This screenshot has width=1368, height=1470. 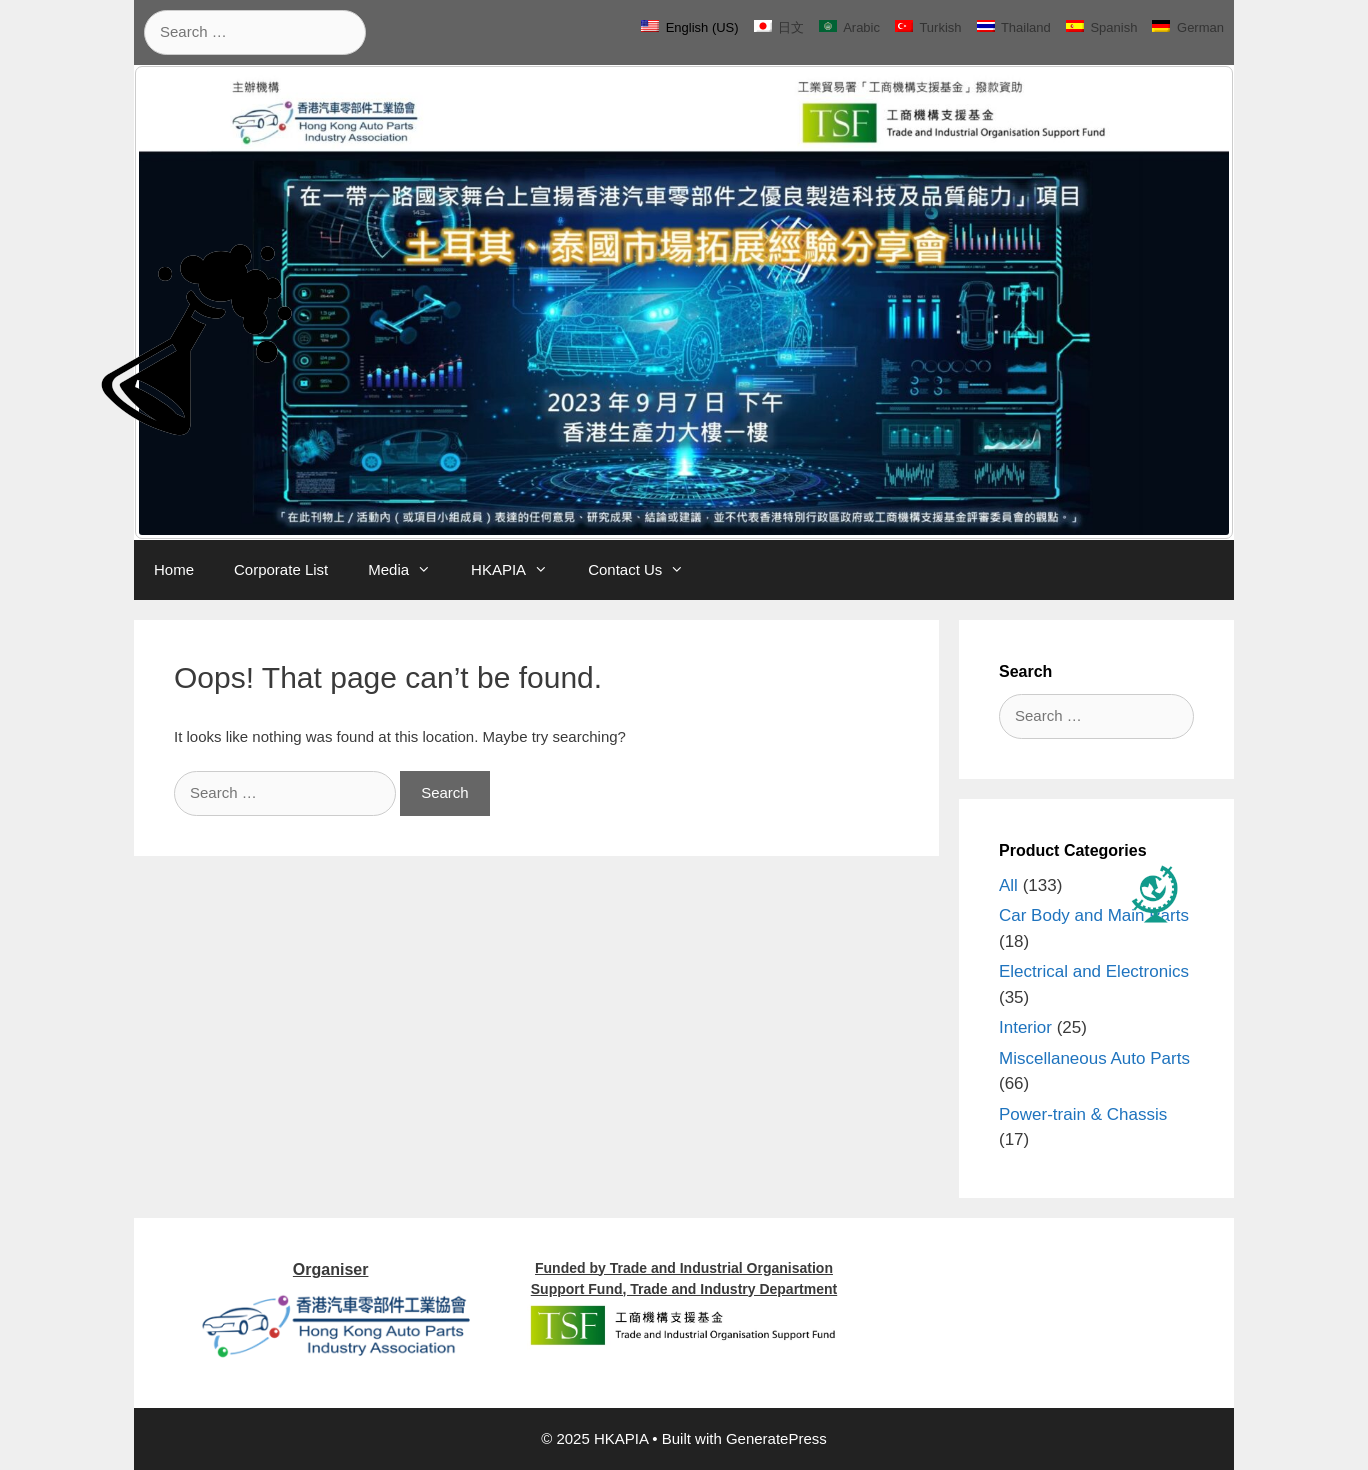 What do you see at coordinates (1154, 894) in the screenshot?
I see `access global or worldwide settings` at bounding box center [1154, 894].